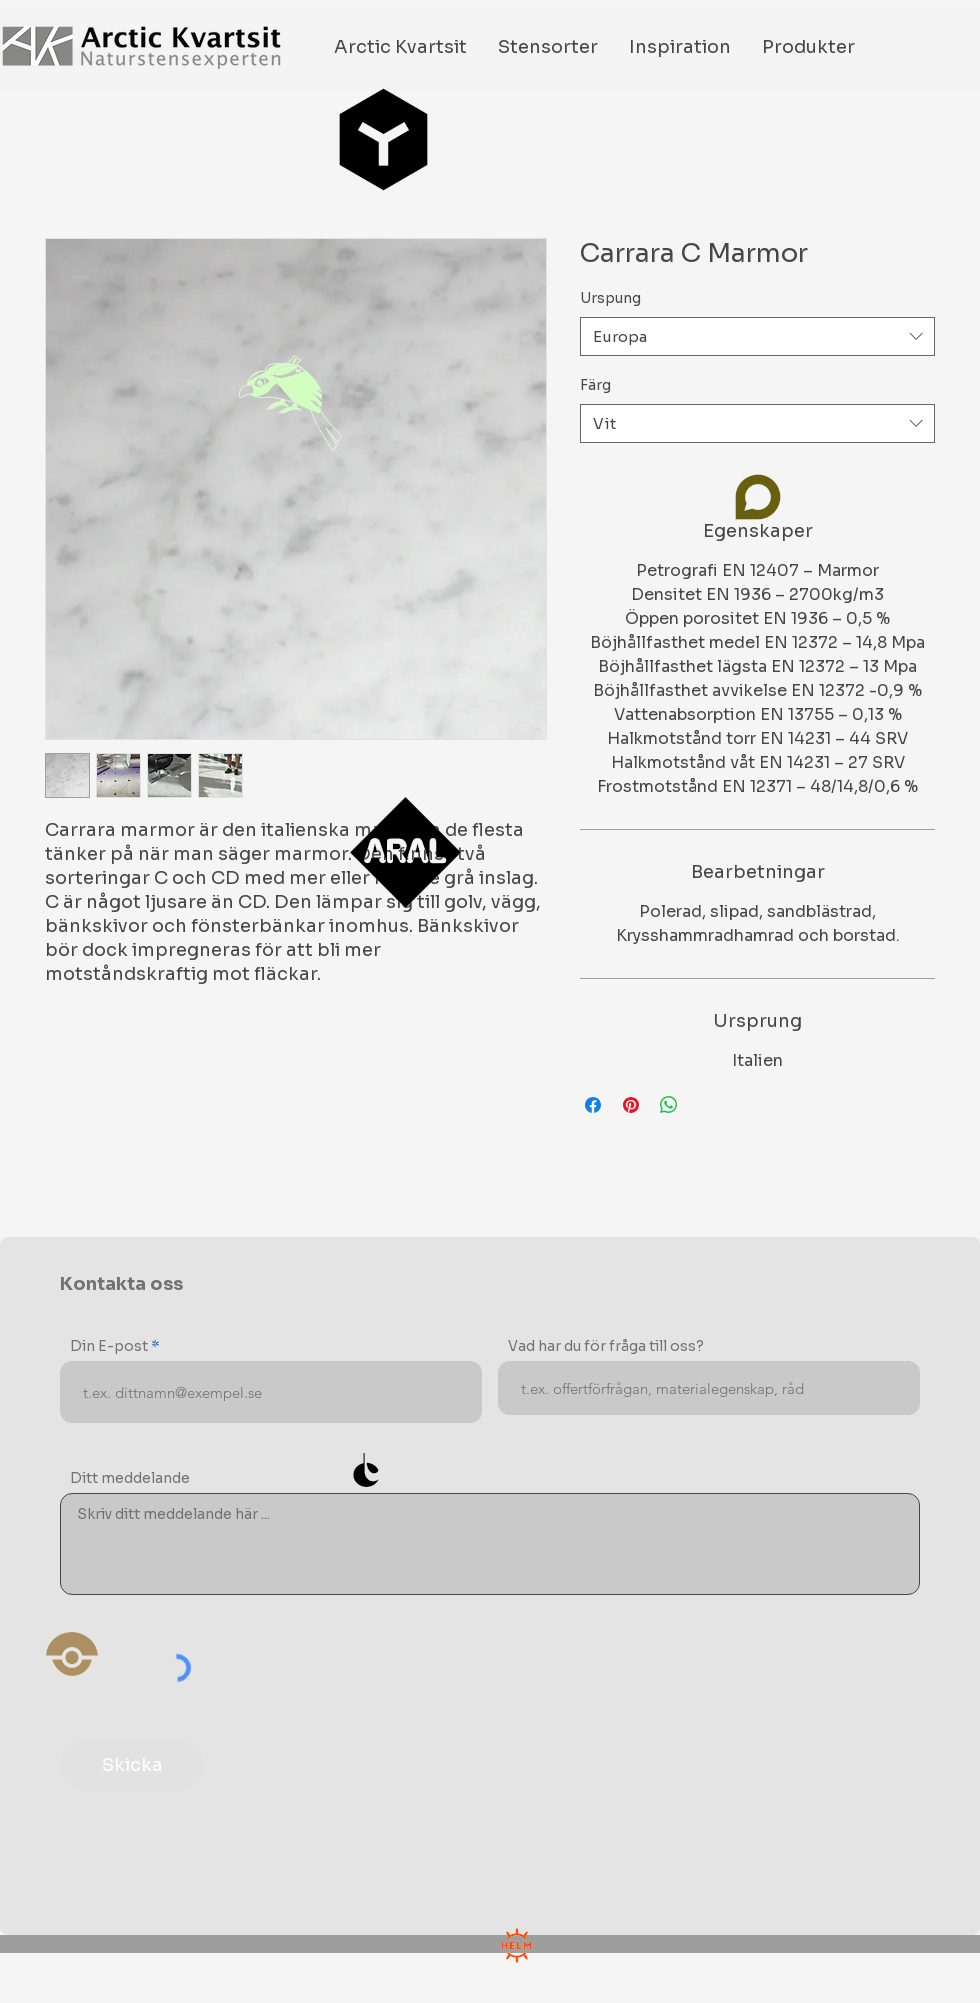 The image size is (980, 2003). I want to click on open Discourse forum, so click(758, 497).